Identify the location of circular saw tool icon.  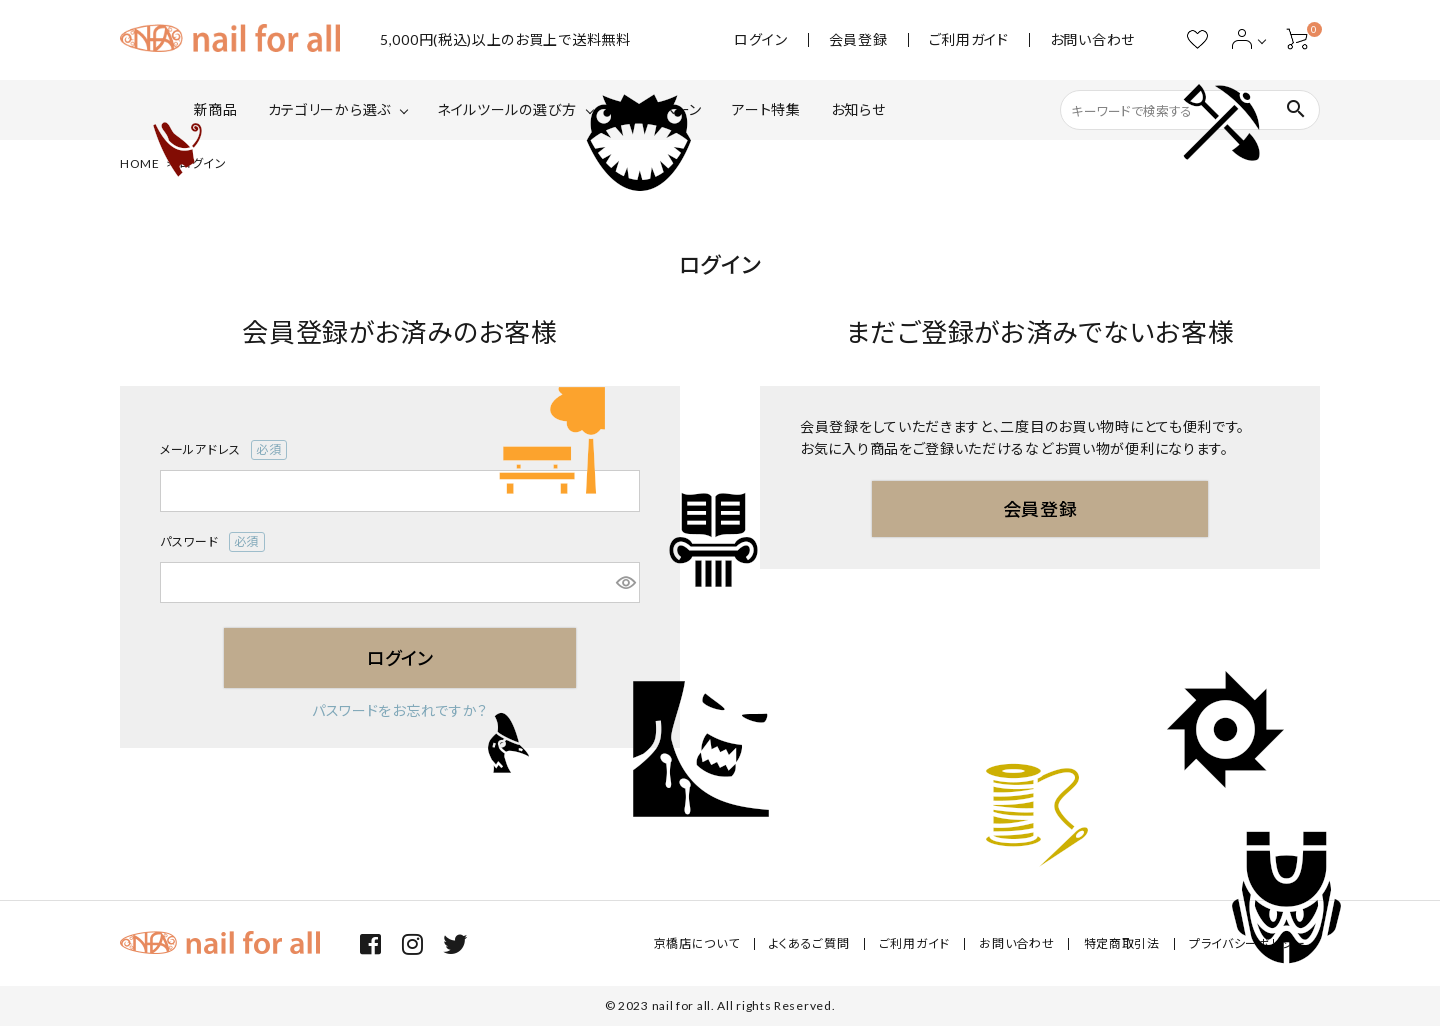
(1225, 729).